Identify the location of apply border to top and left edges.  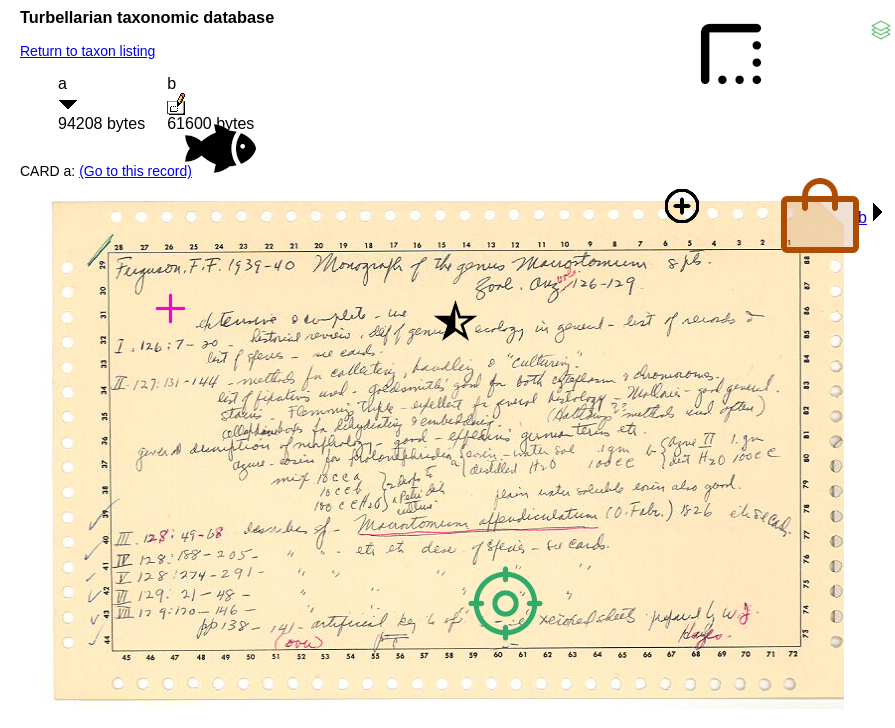
(731, 54).